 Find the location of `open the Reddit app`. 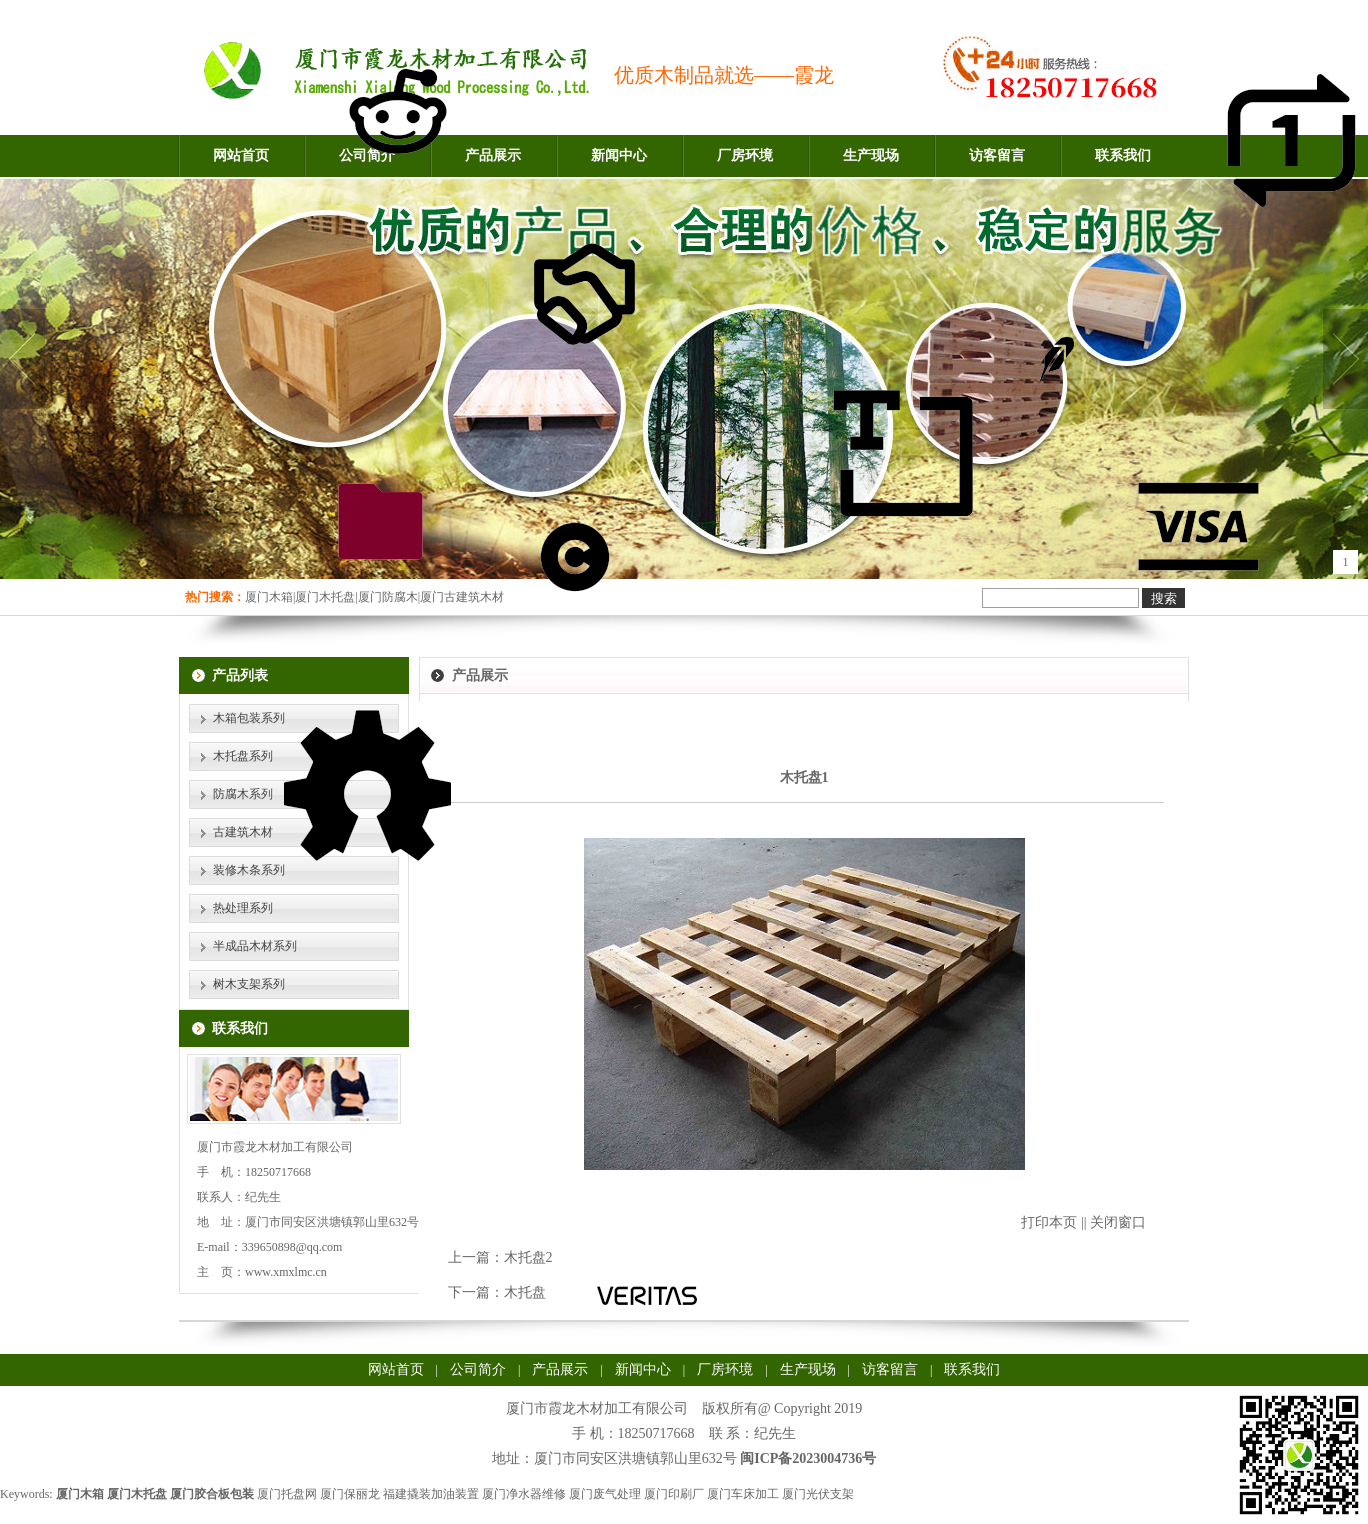

open the Reddit app is located at coordinates (398, 110).